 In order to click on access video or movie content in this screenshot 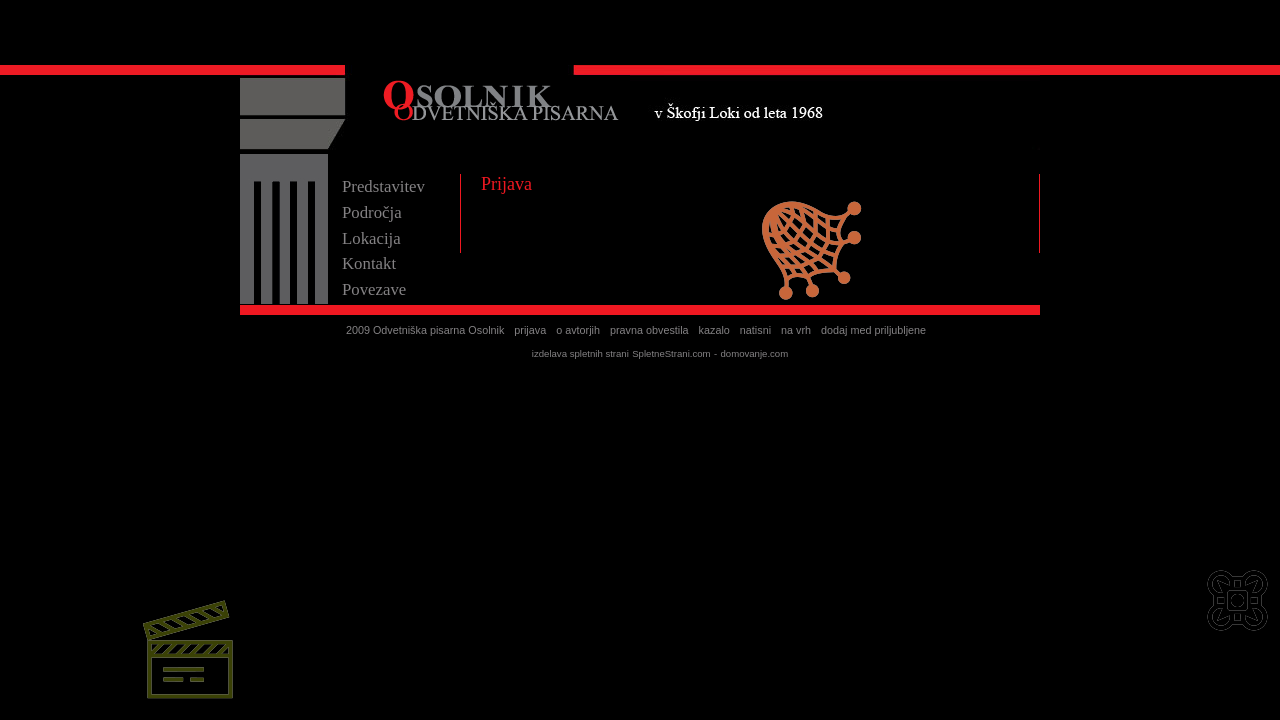, I will do `click(190, 649)`.